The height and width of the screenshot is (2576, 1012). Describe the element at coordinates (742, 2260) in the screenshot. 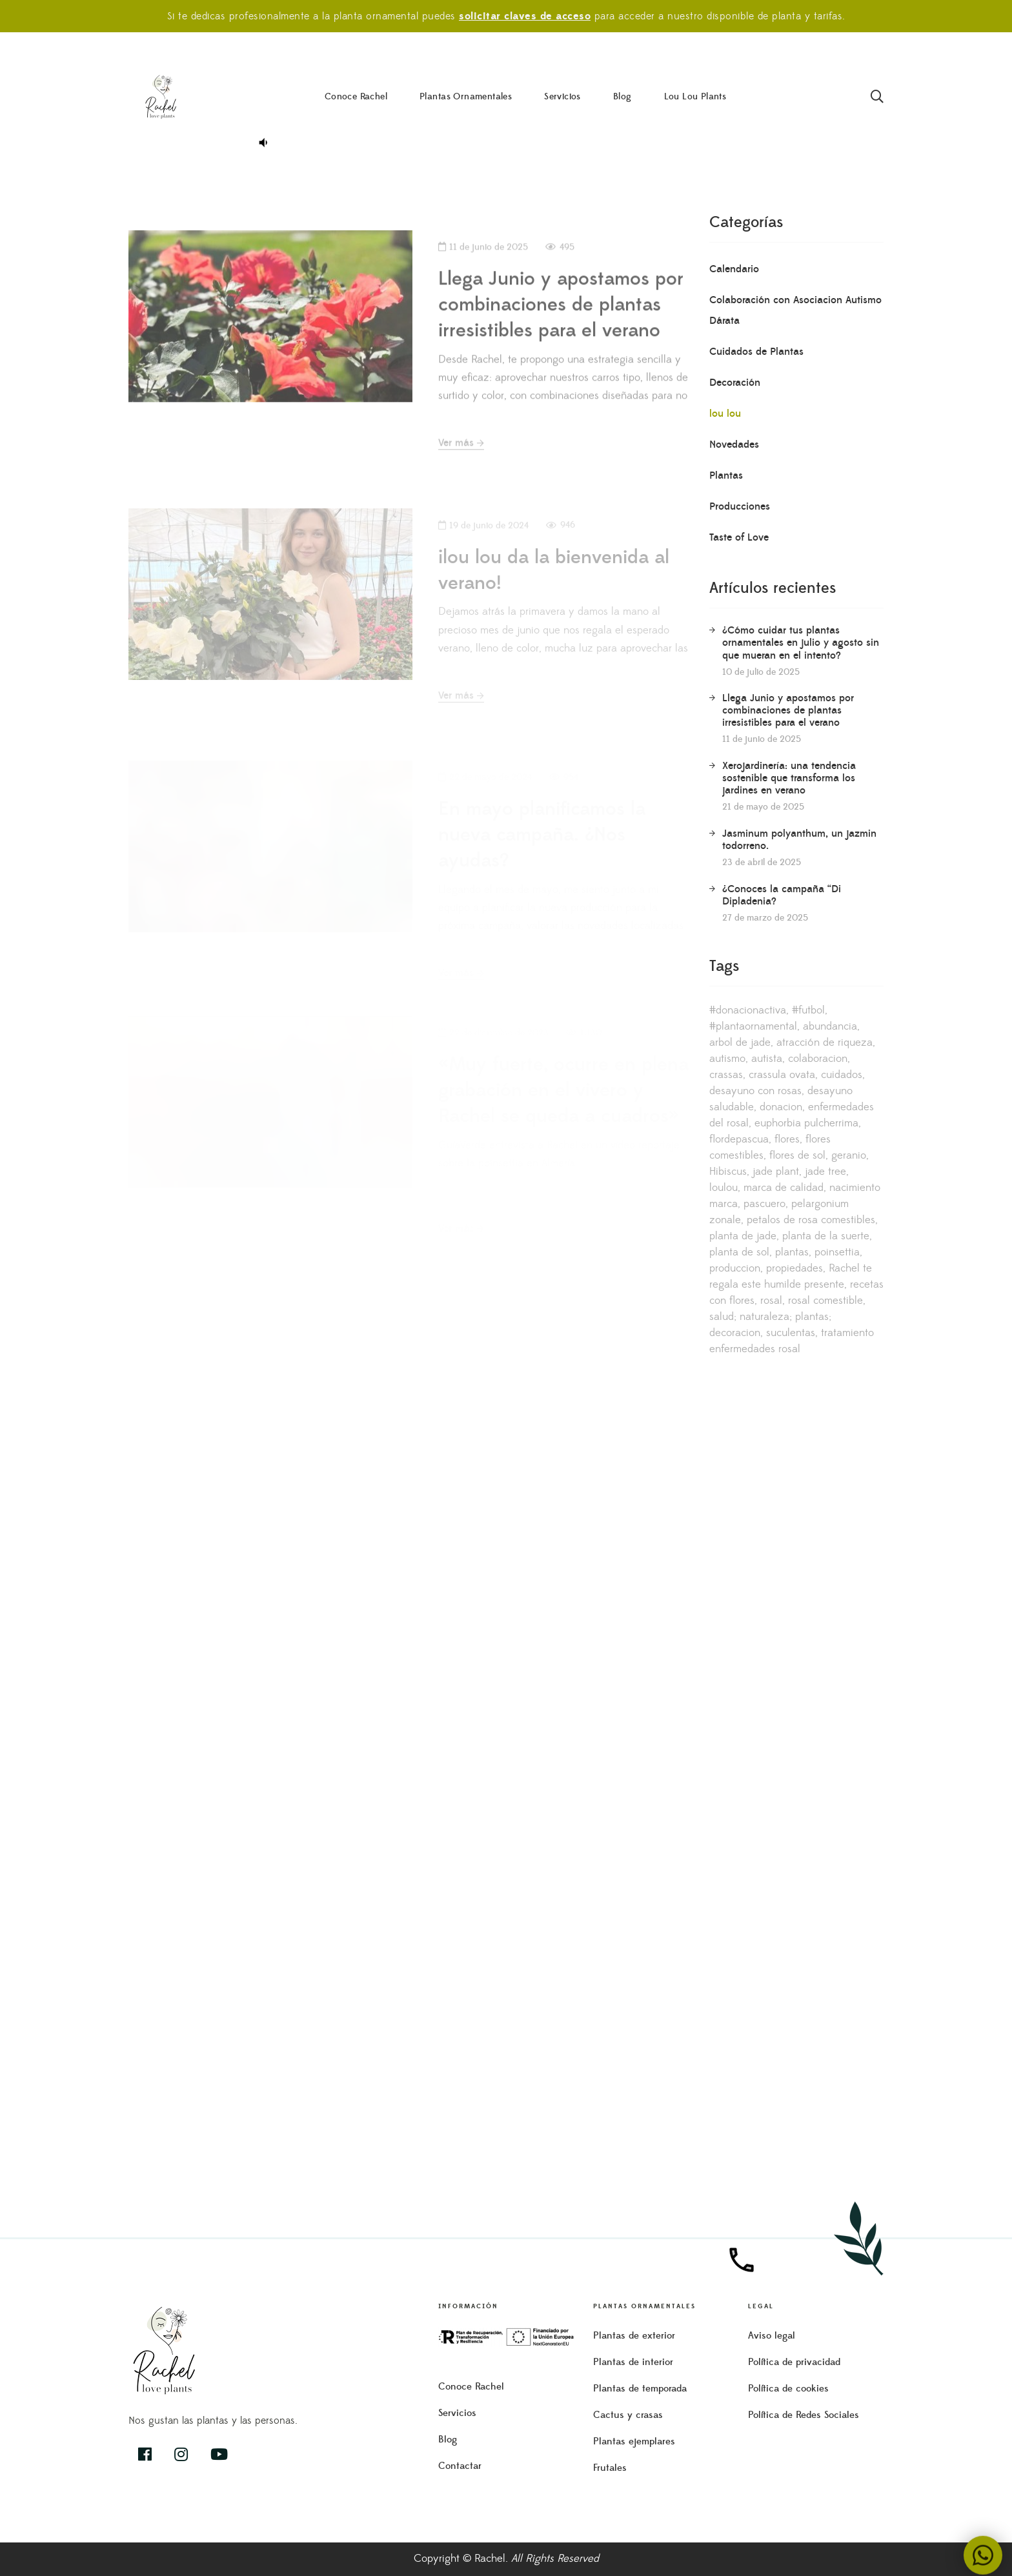

I see `make a phone call` at that location.